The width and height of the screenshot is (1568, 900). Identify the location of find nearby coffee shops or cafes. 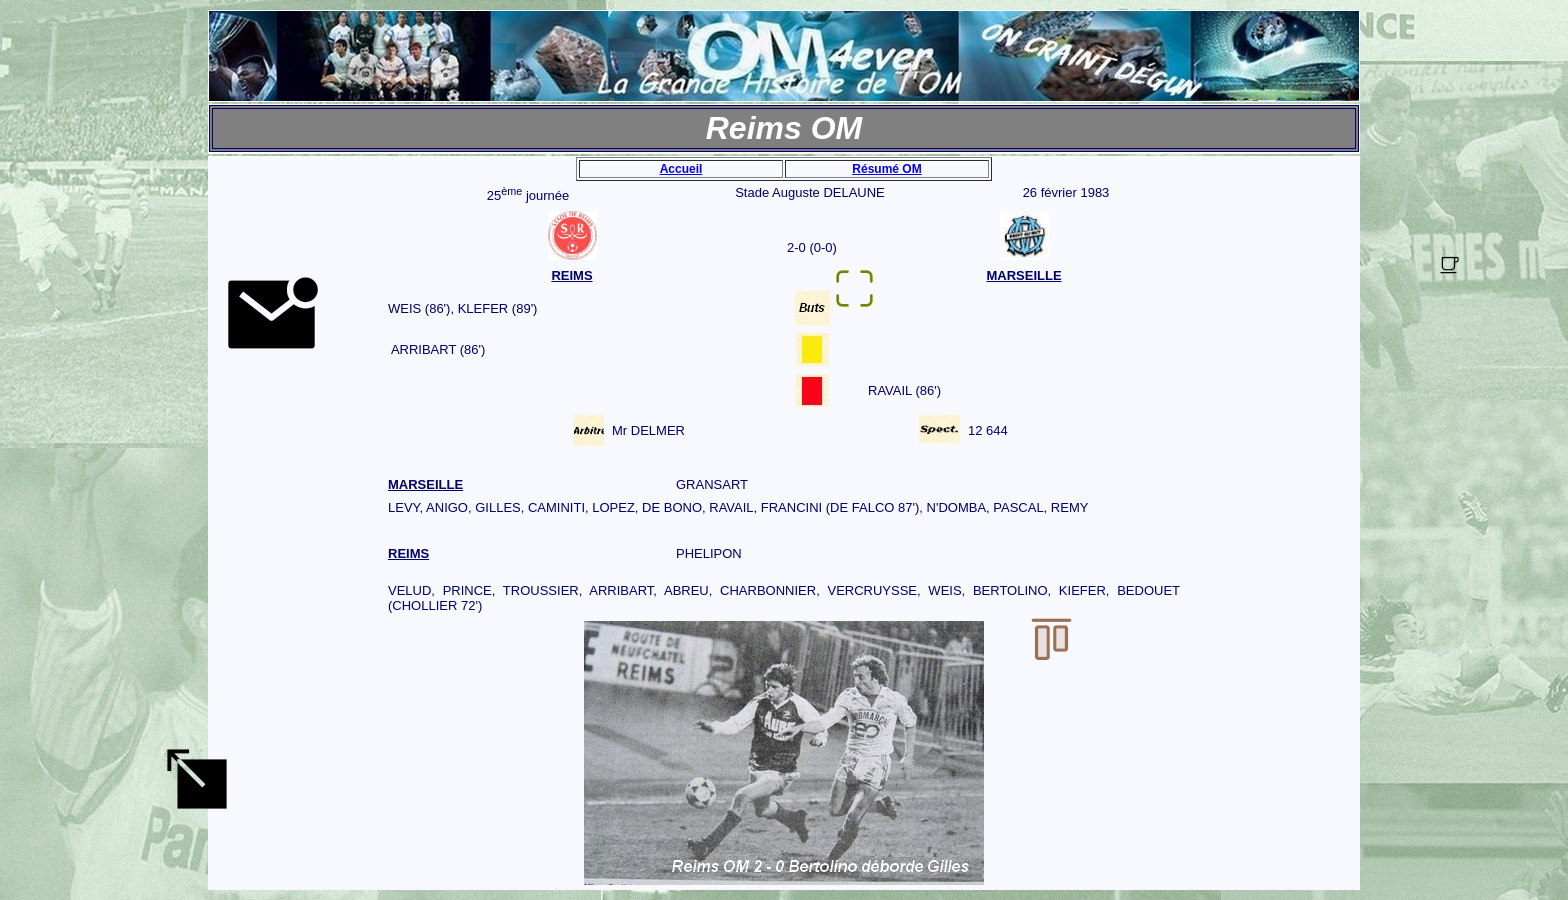
(1449, 265).